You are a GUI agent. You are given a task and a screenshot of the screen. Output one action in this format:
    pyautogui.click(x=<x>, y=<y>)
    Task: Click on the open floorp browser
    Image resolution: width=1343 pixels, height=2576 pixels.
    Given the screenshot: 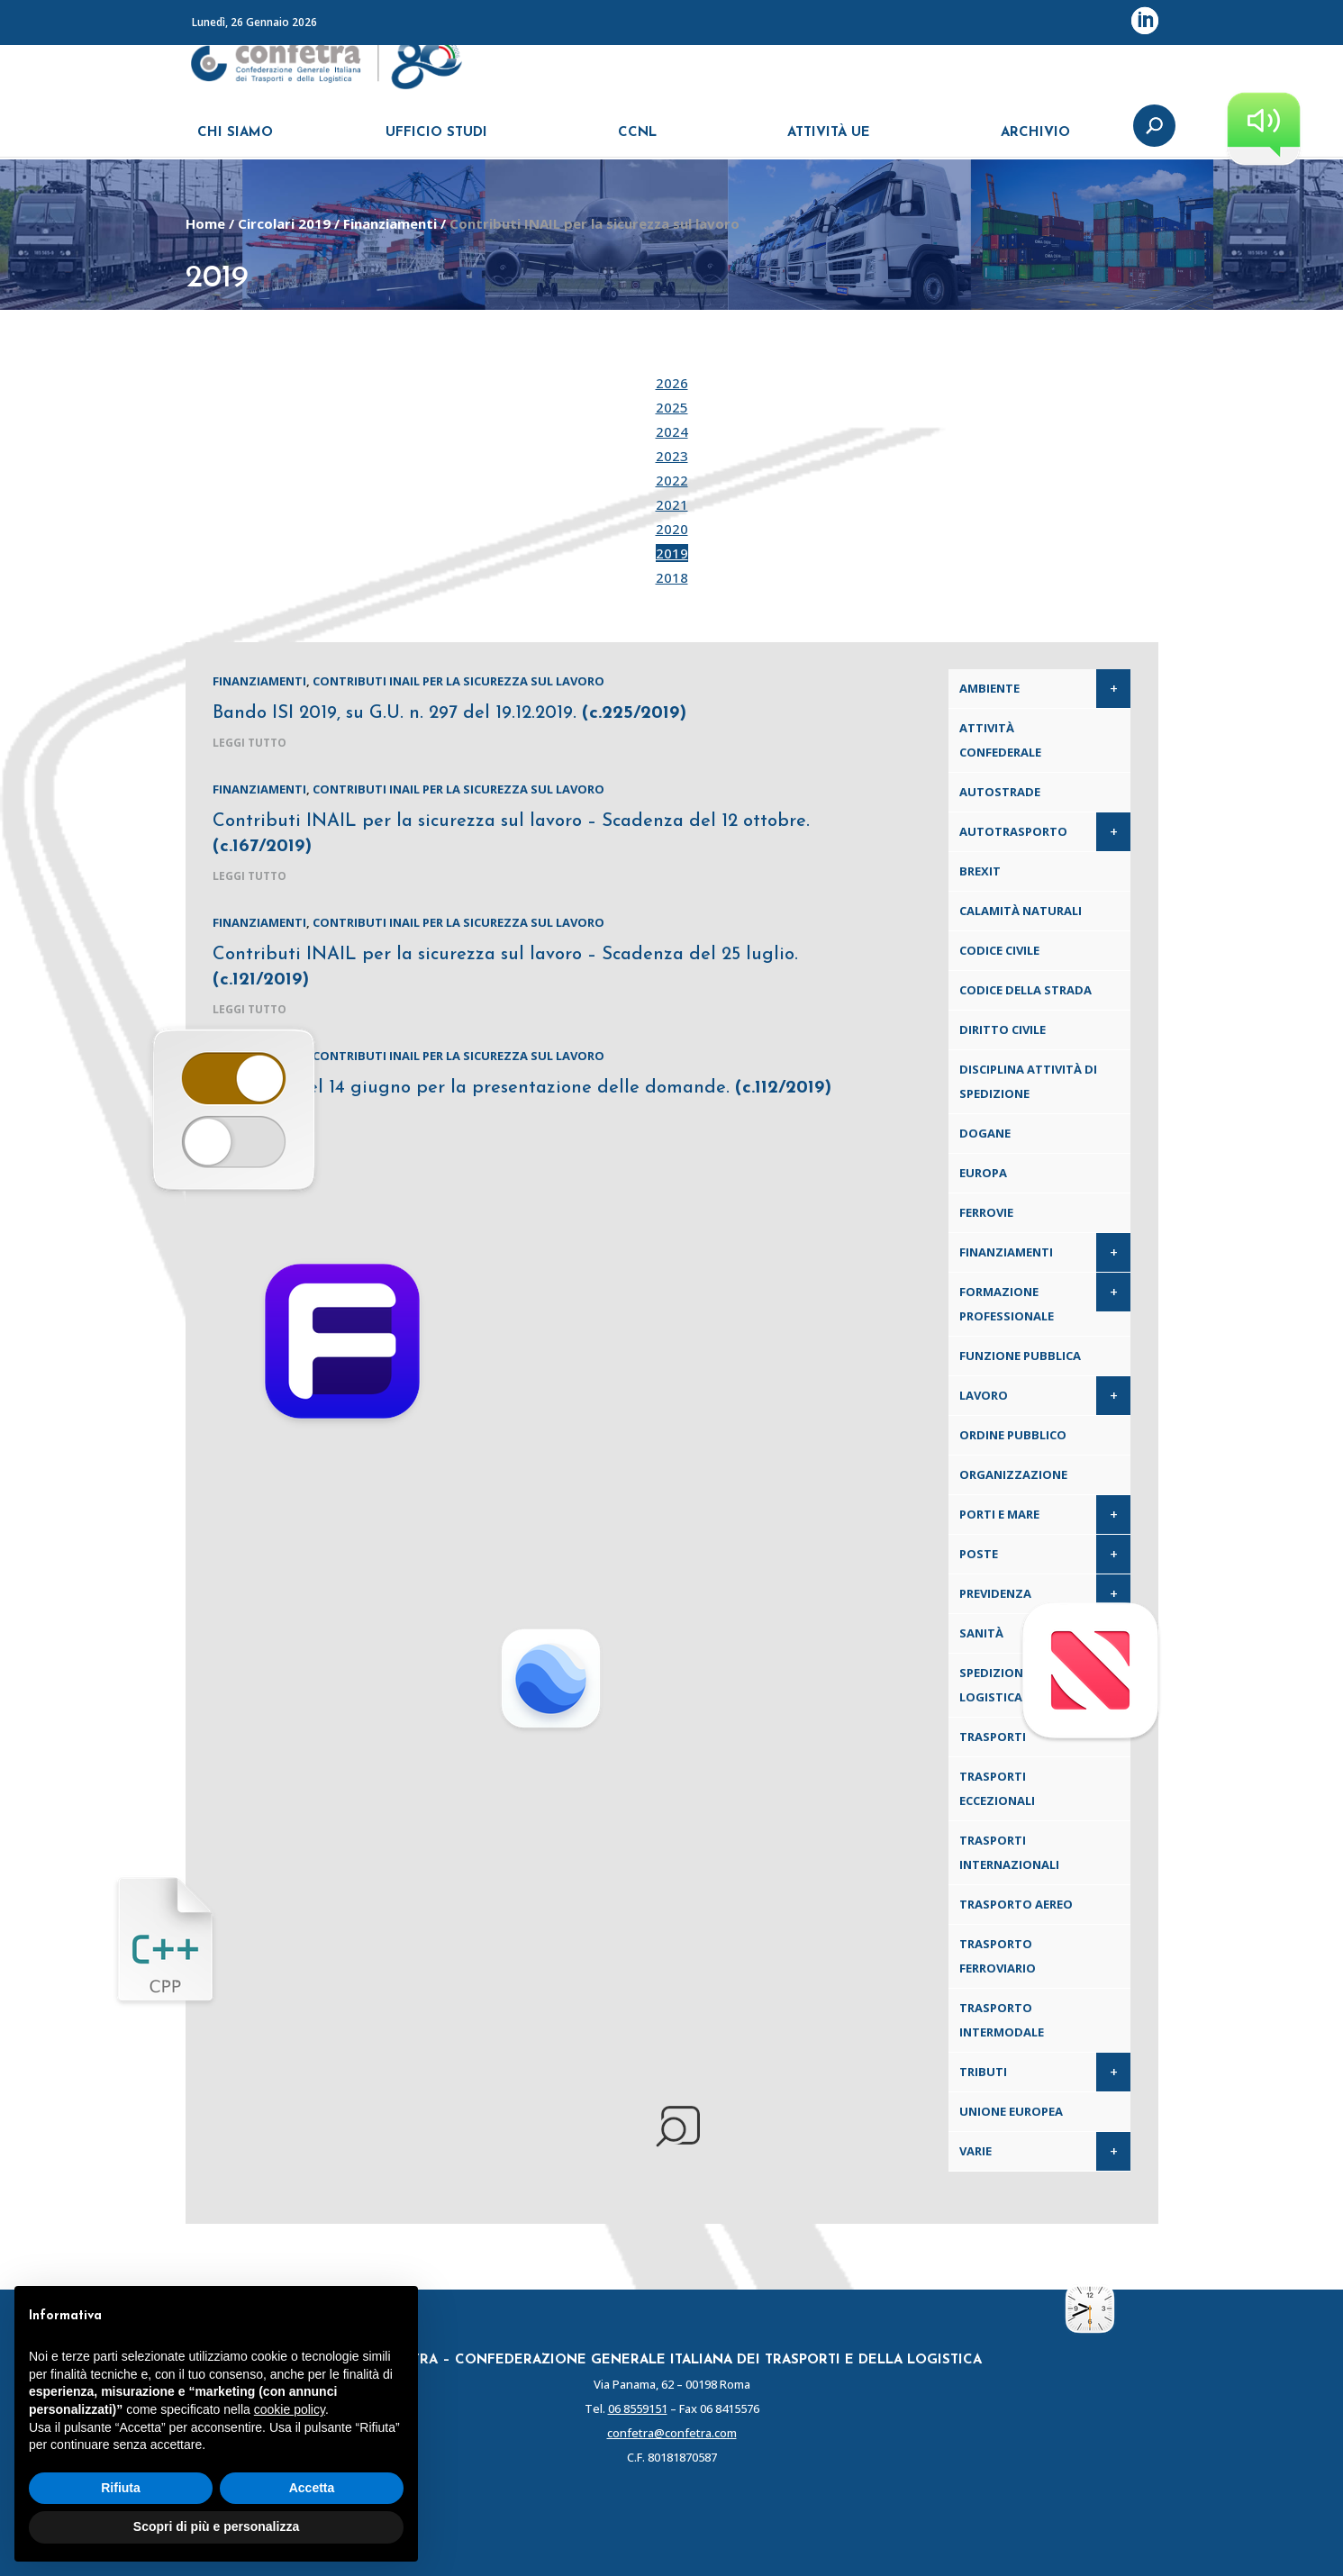 What is the action you would take?
    pyautogui.click(x=342, y=1341)
    